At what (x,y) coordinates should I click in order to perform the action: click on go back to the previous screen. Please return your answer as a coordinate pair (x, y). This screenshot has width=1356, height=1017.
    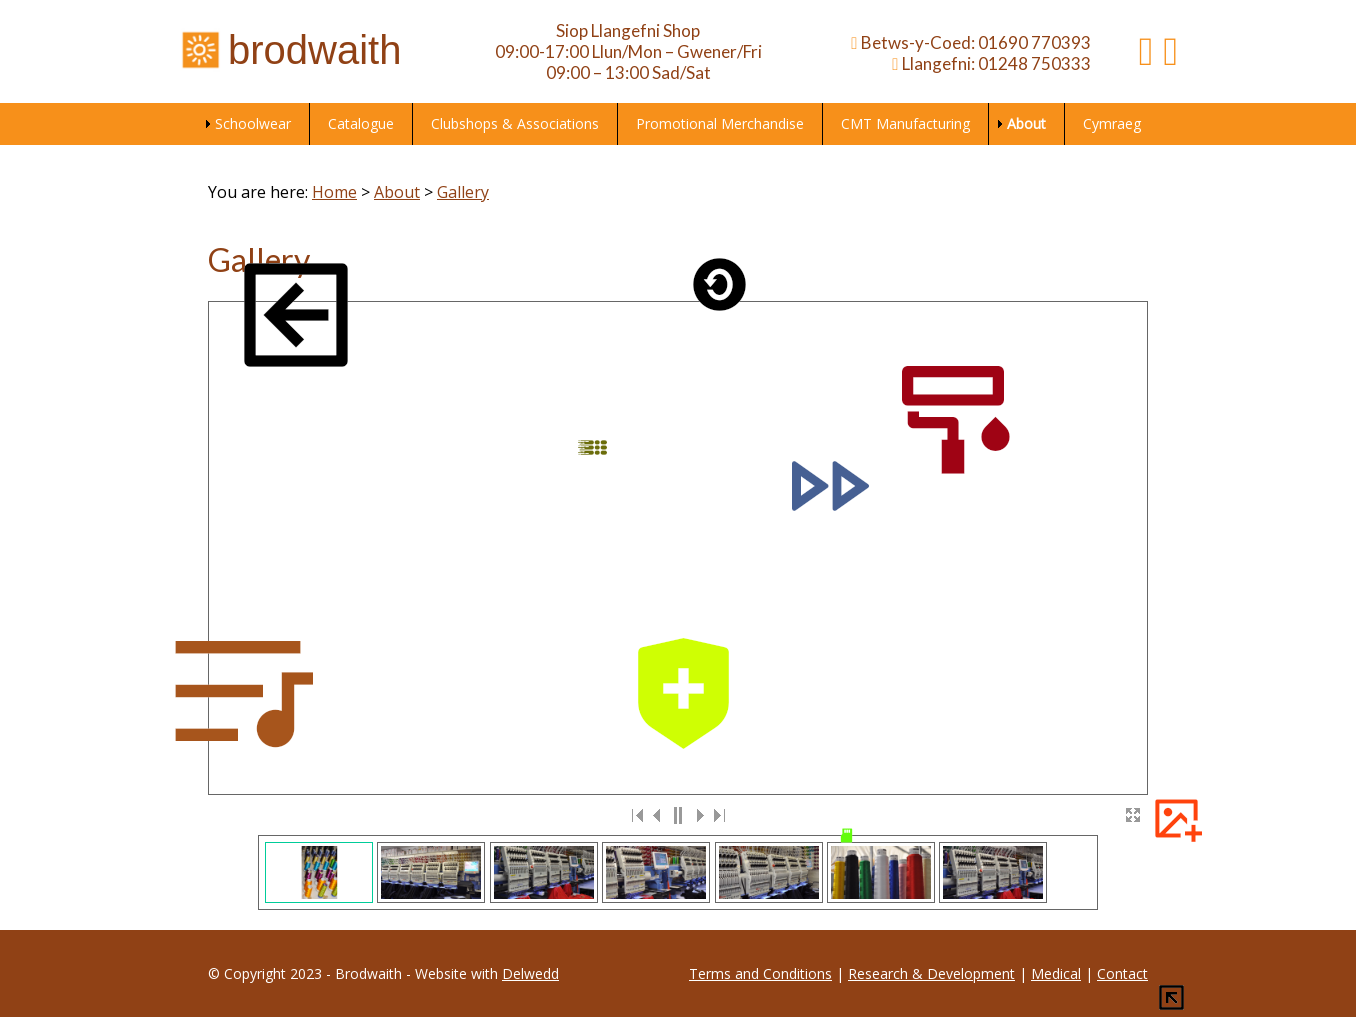
    Looking at the image, I should click on (296, 315).